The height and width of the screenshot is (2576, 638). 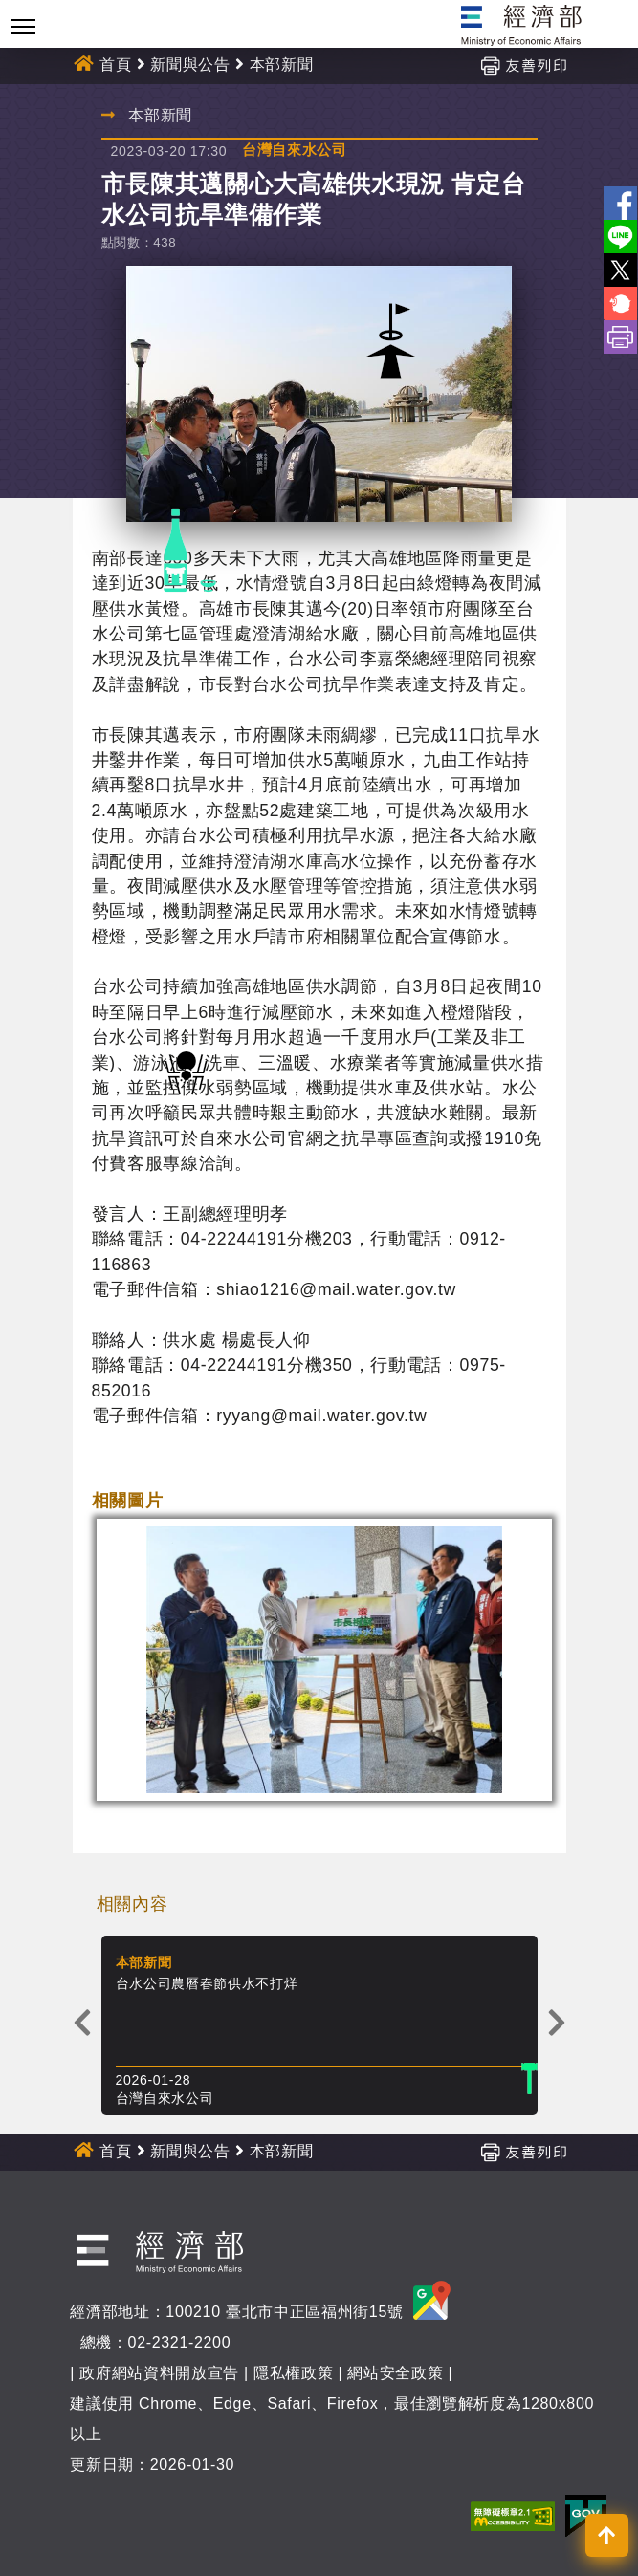 I want to click on select sake or Japanese beverage option, so click(x=189, y=550).